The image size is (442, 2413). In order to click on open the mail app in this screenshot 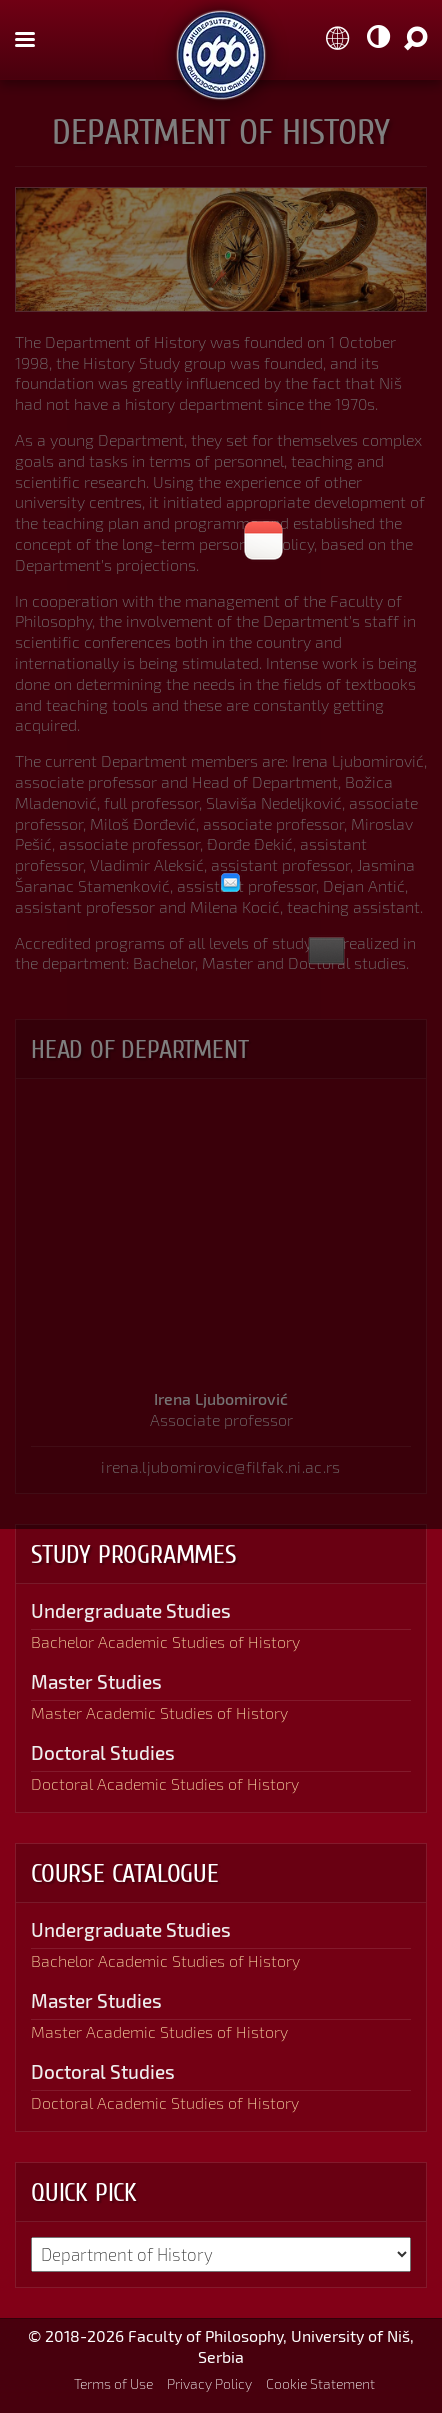, I will do `click(230, 882)`.